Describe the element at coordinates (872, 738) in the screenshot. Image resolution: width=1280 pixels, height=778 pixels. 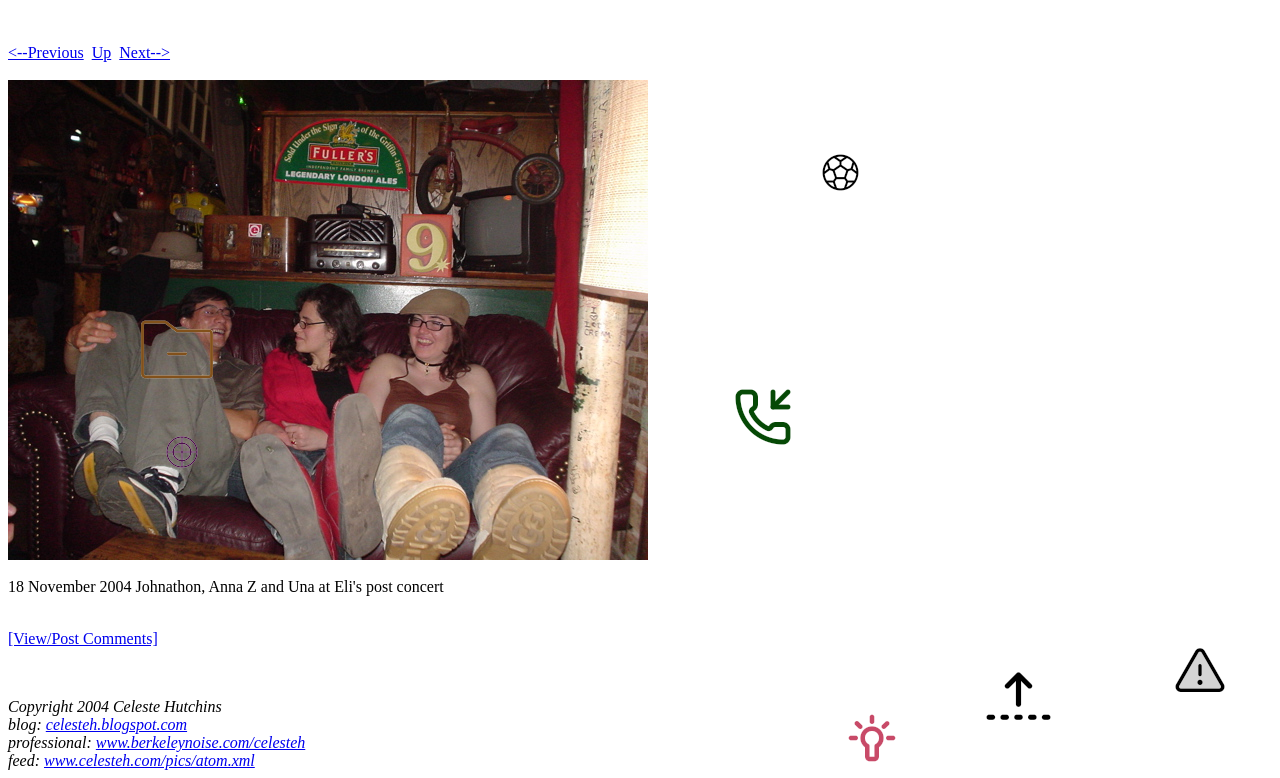
I see `access tips or suggestions` at that location.